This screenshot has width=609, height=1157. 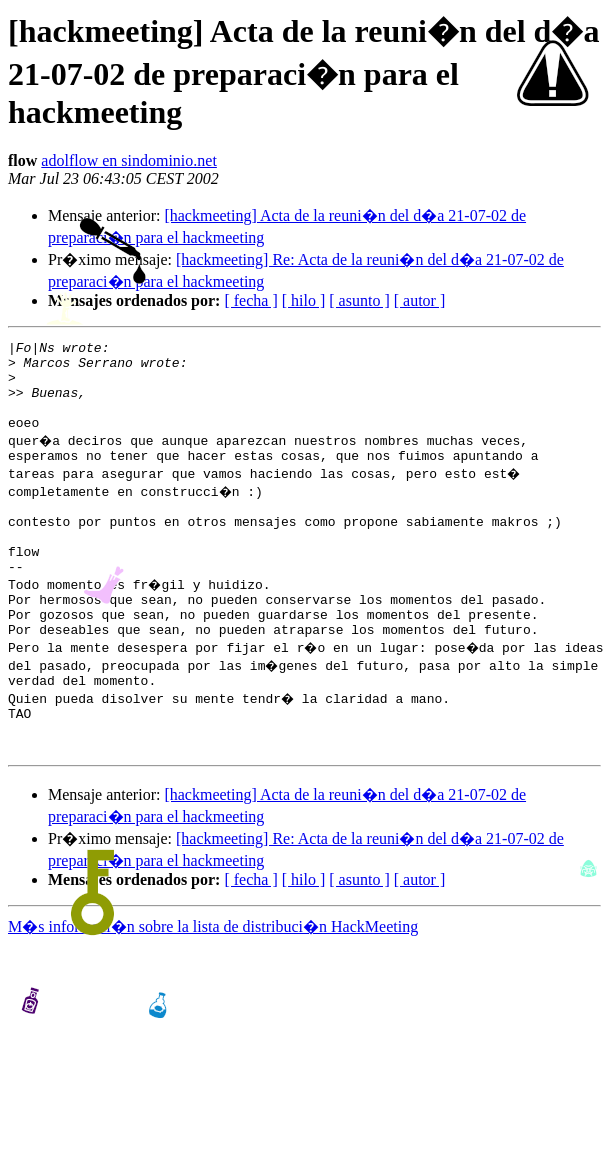 What do you see at coordinates (588, 868) in the screenshot?
I see `select ogre character or enemy type` at bounding box center [588, 868].